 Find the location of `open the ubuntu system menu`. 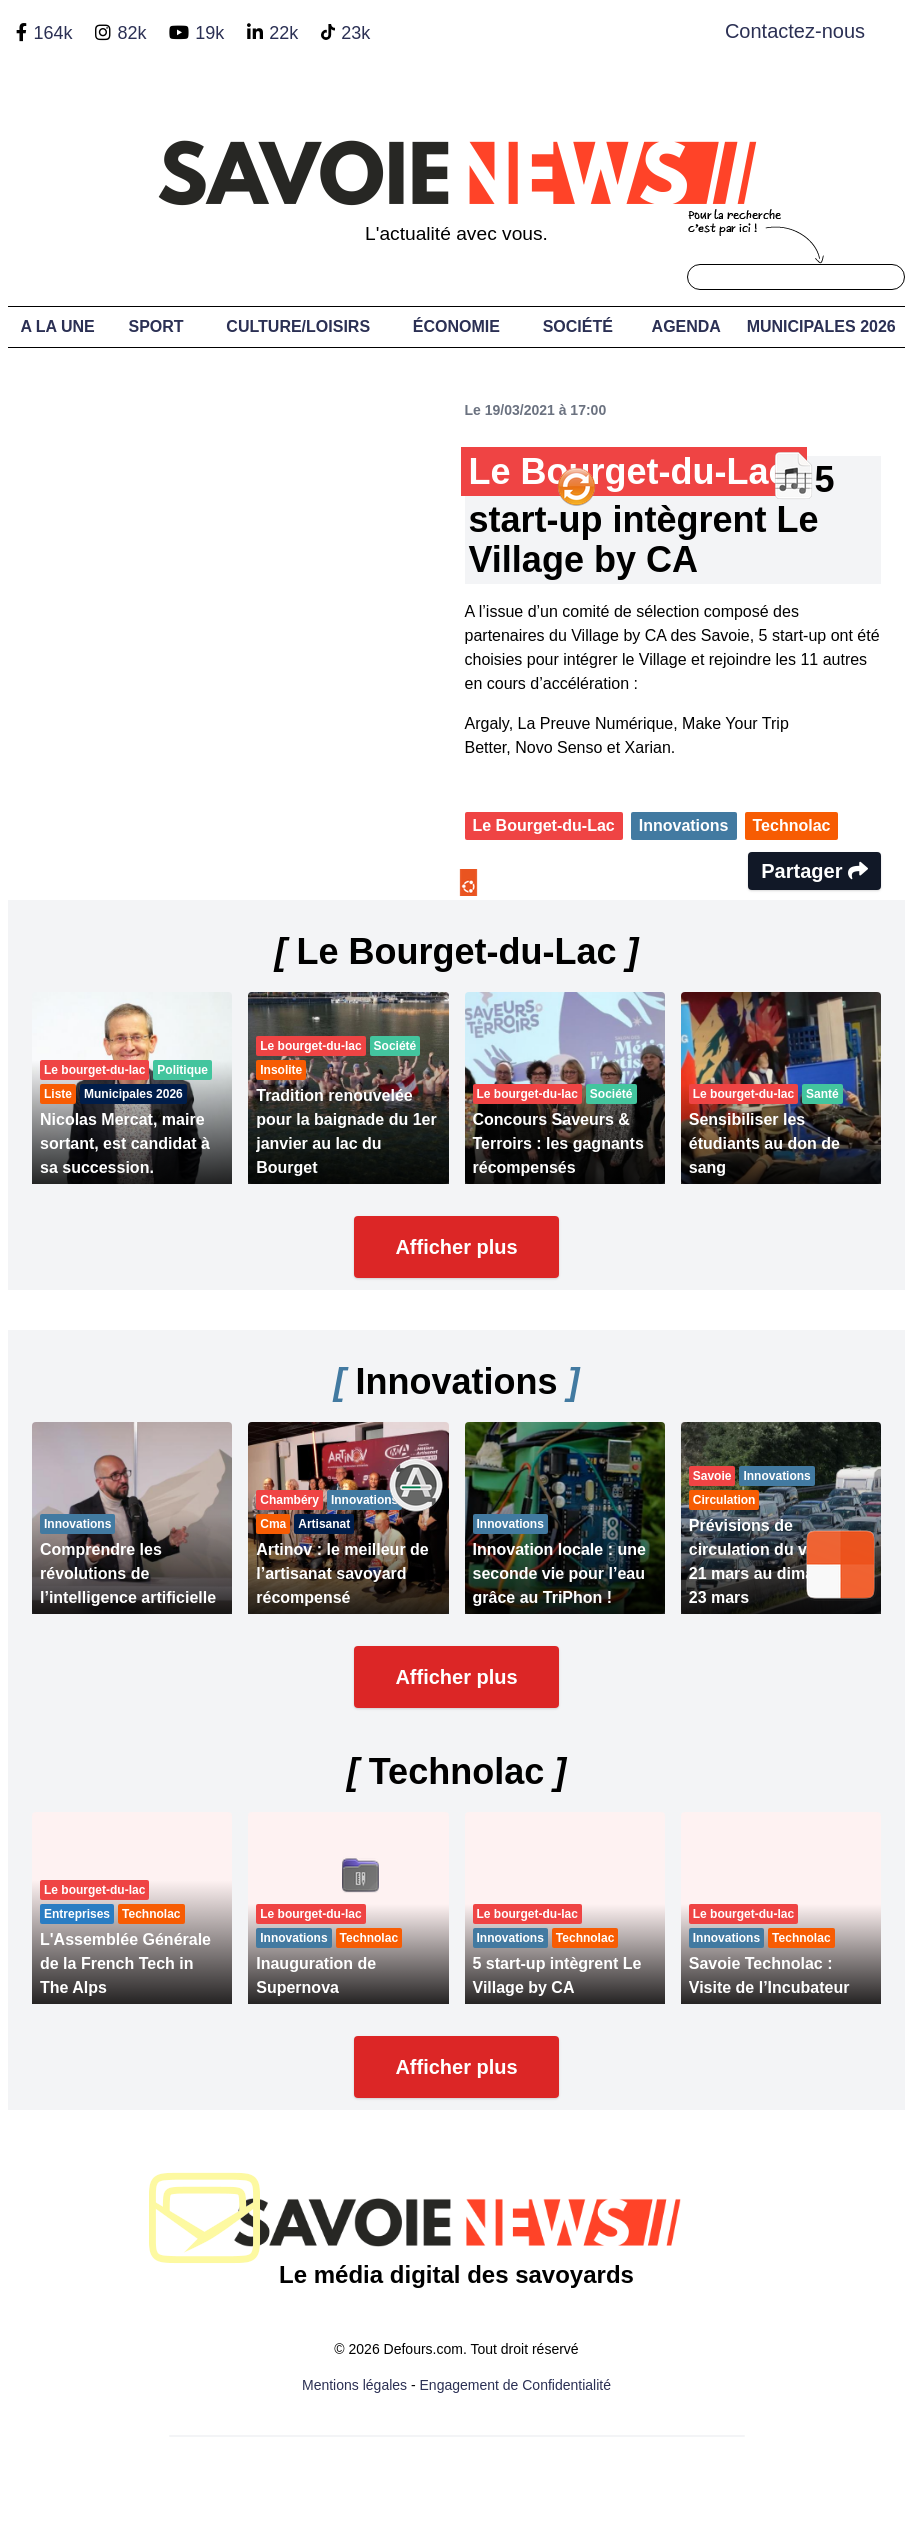

open the ubuntu system menu is located at coordinates (468, 882).